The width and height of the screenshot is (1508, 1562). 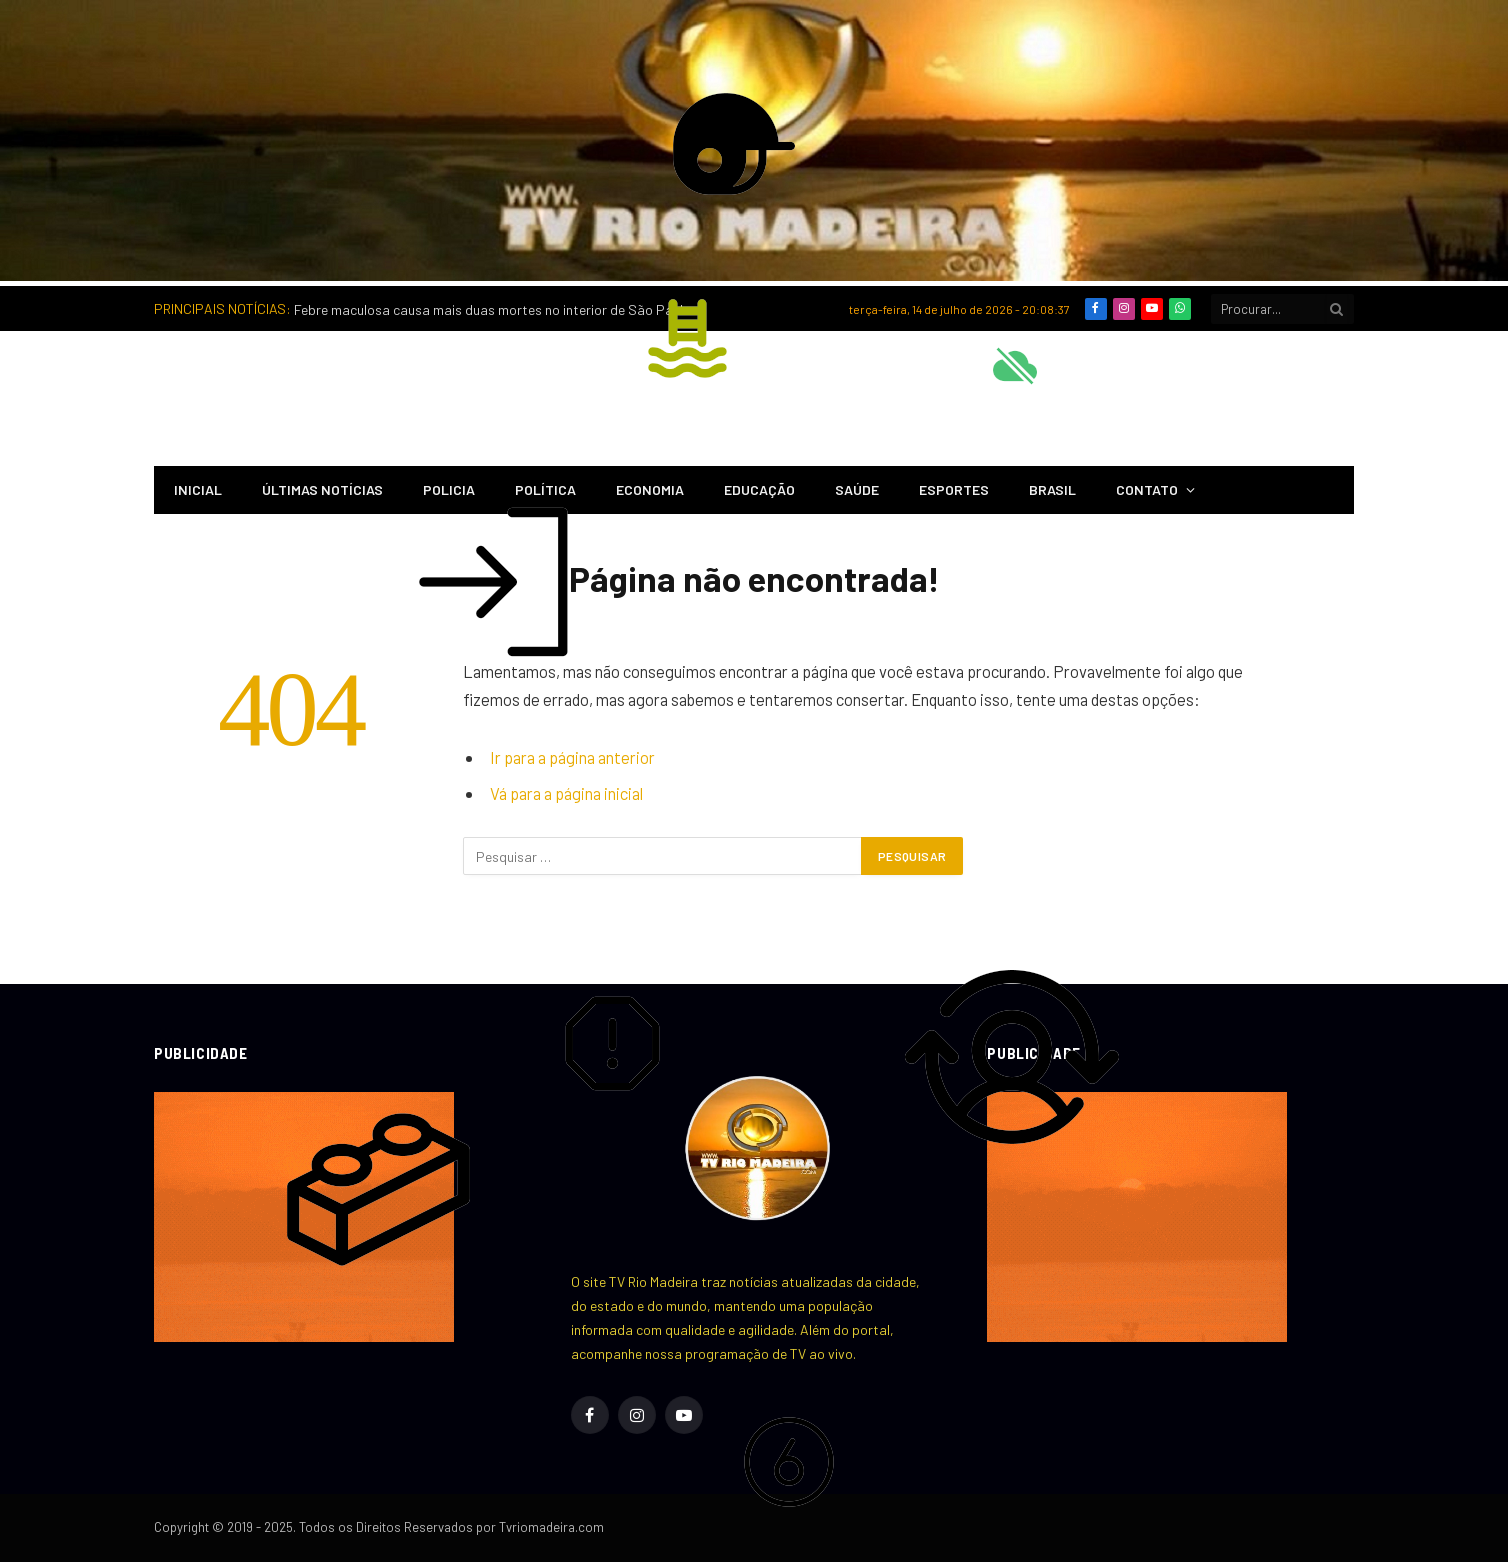 What do you see at coordinates (378, 1186) in the screenshot?
I see `access building or construction features` at bounding box center [378, 1186].